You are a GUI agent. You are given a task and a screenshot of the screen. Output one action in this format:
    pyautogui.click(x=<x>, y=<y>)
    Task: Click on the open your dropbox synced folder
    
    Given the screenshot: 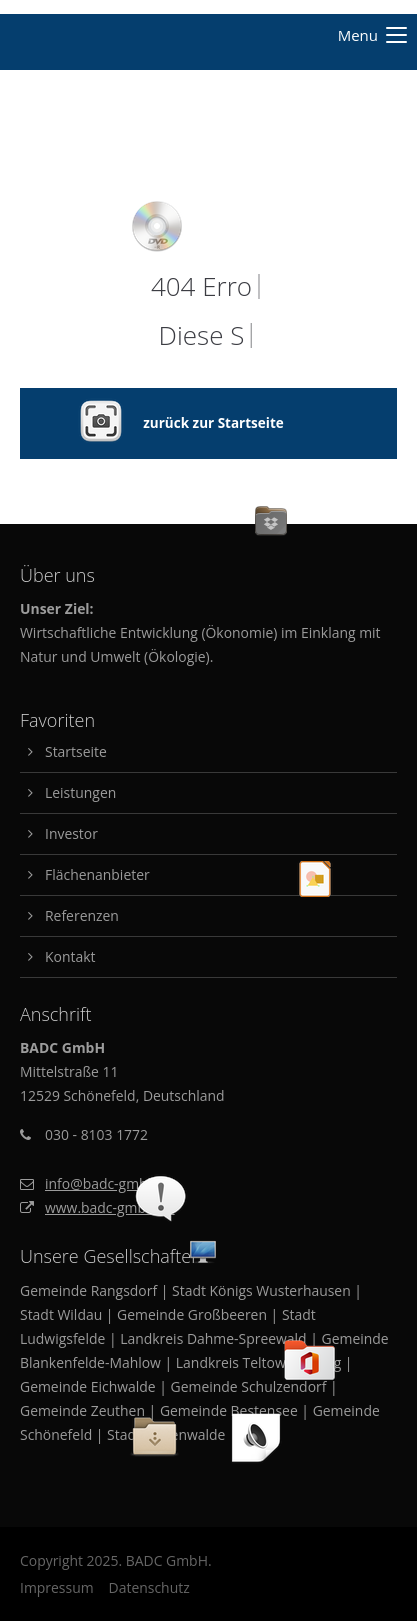 What is the action you would take?
    pyautogui.click(x=271, y=520)
    